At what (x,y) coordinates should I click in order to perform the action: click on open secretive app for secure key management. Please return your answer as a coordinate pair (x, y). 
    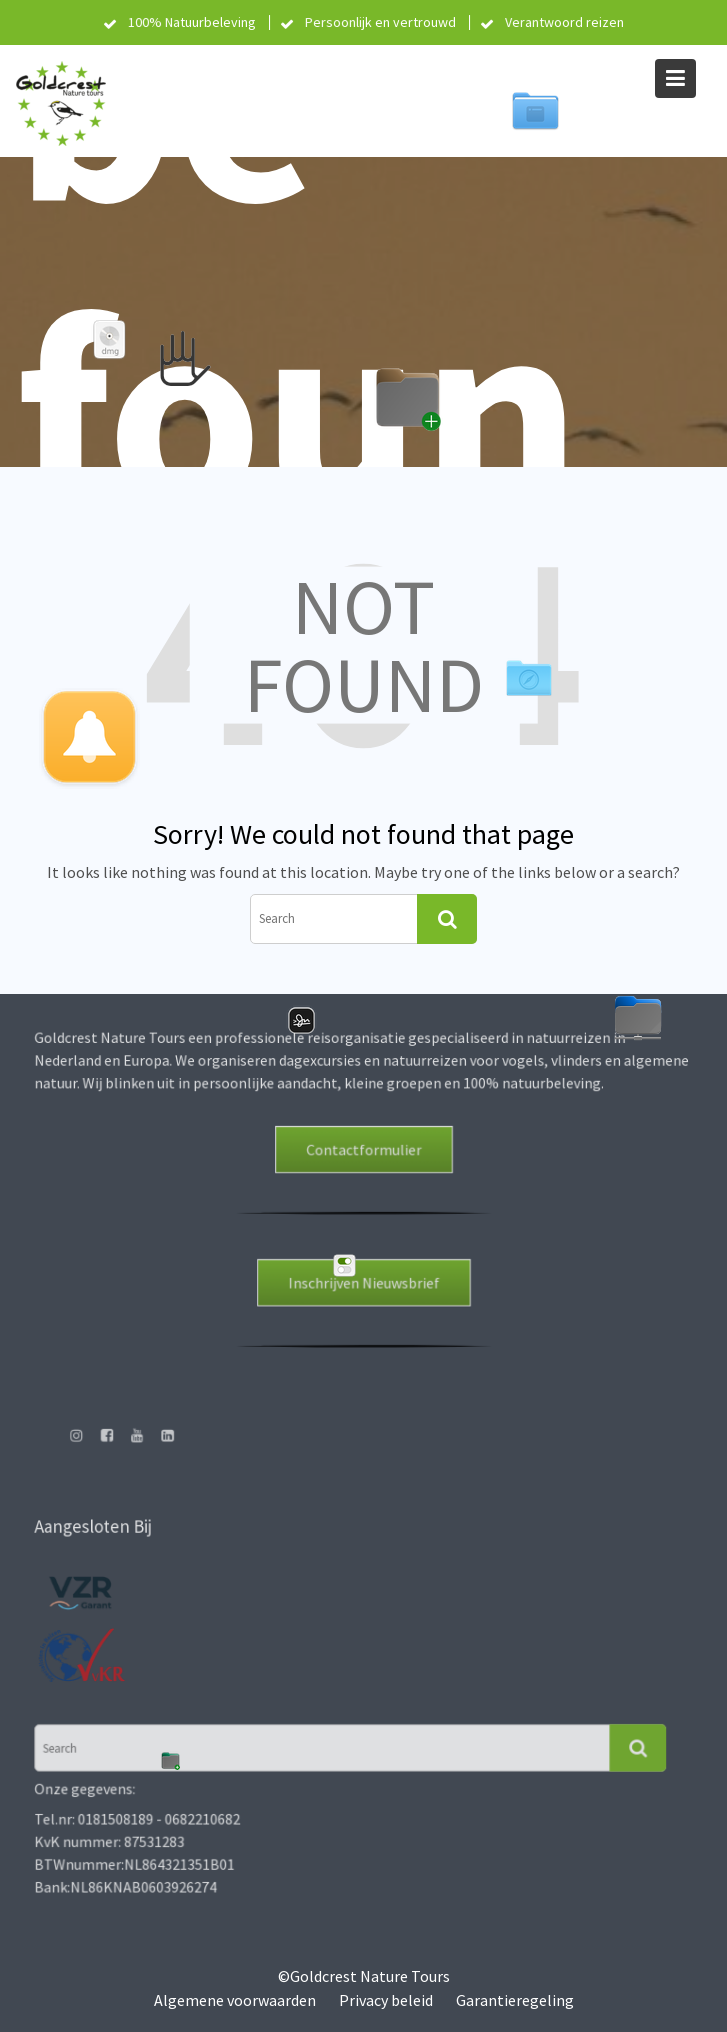
    Looking at the image, I should click on (301, 1020).